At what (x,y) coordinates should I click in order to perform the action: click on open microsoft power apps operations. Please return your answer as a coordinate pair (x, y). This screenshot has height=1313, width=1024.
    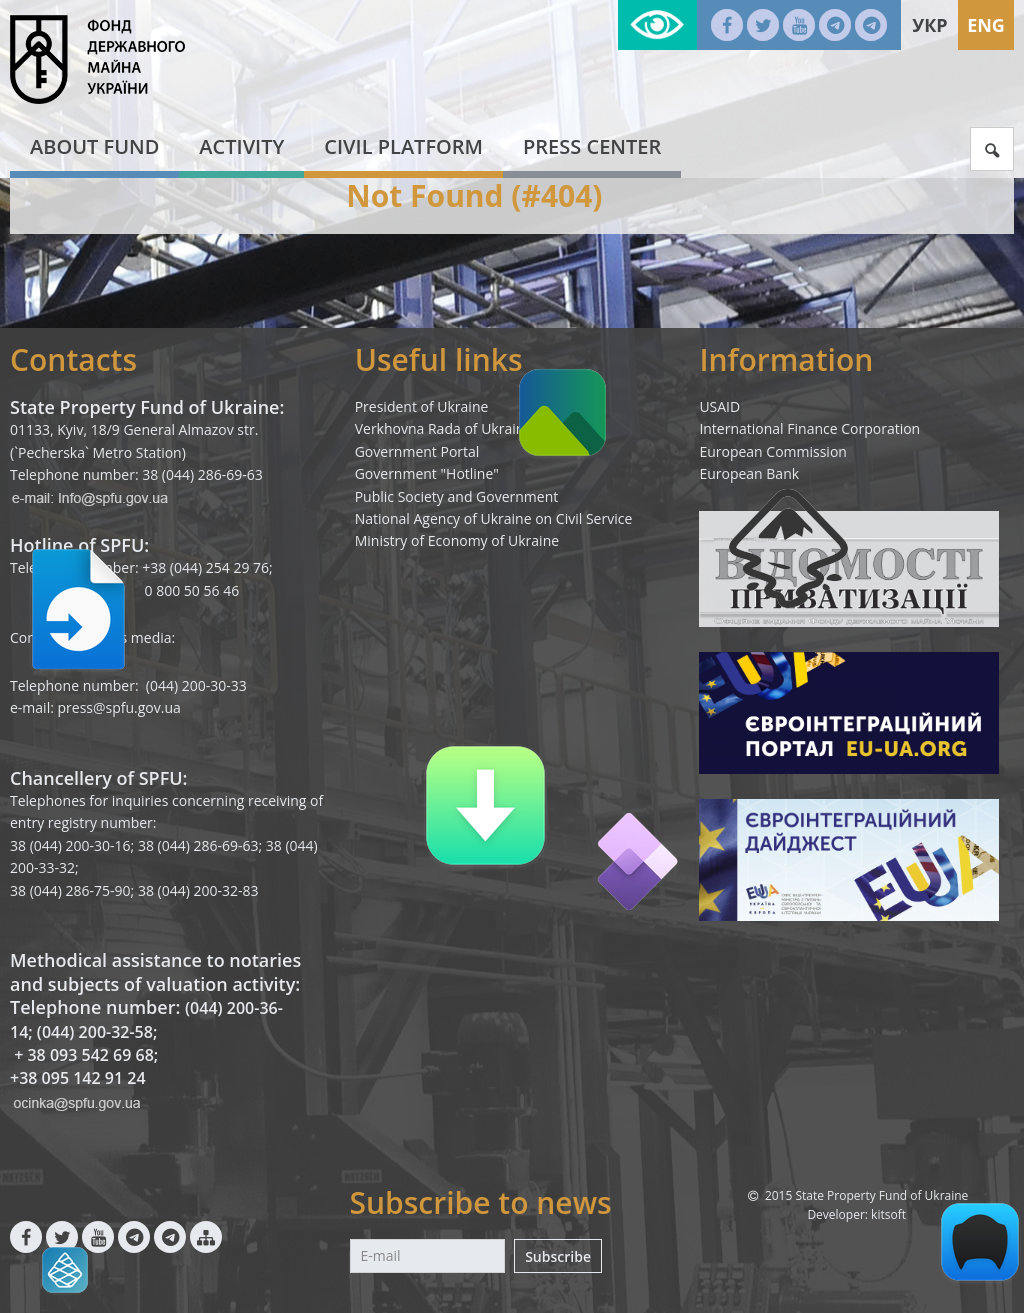
    Looking at the image, I should click on (635, 861).